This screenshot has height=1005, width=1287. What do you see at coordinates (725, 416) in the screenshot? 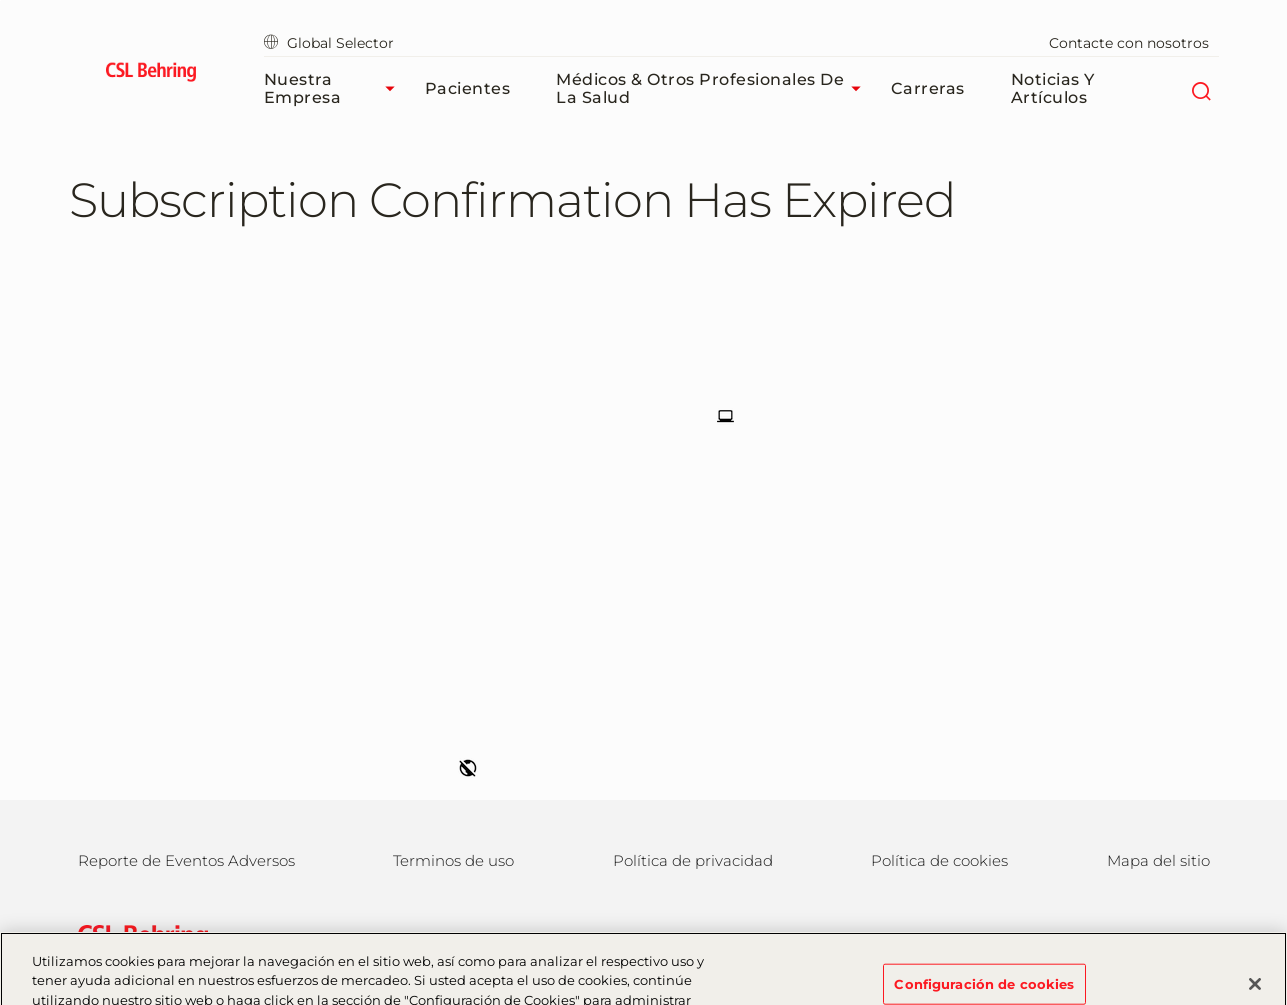
I see `access windows laptop settings` at bounding box center [725, 416].